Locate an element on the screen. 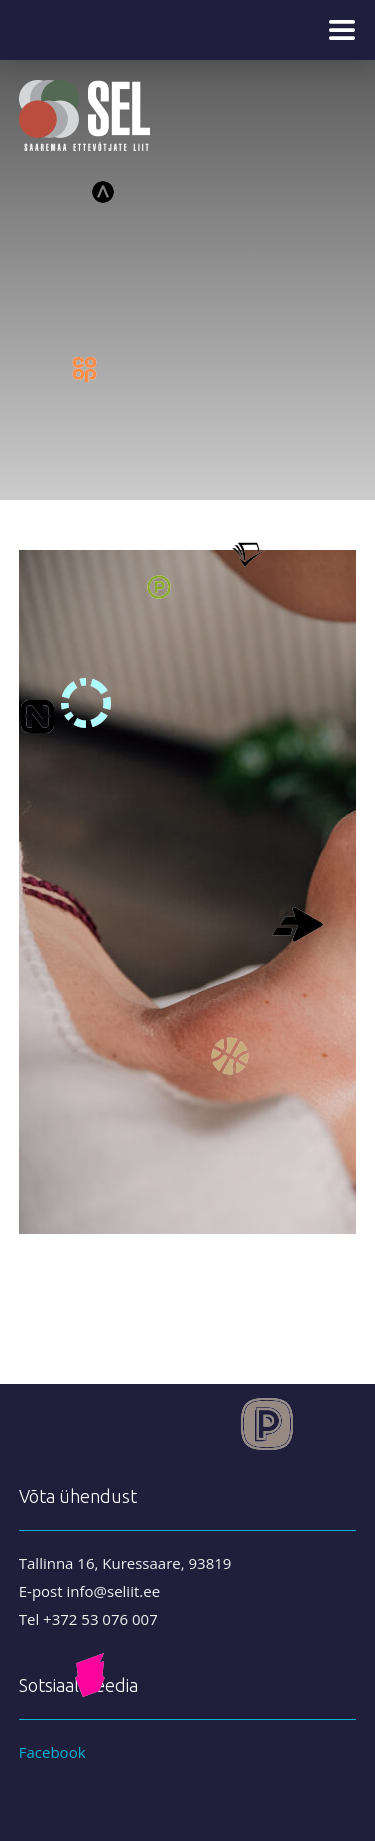  link to codacy code quality platform is located at coordinates (86, 703).